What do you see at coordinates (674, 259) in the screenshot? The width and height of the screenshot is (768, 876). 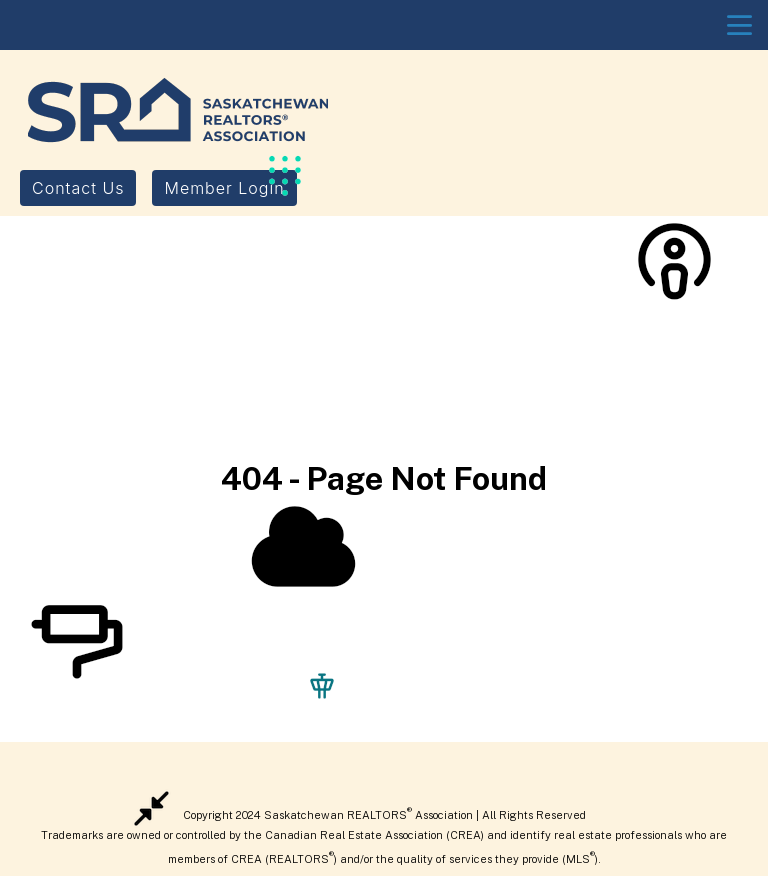 I see `open apple podcasts app` at bounding box center [674, 259].